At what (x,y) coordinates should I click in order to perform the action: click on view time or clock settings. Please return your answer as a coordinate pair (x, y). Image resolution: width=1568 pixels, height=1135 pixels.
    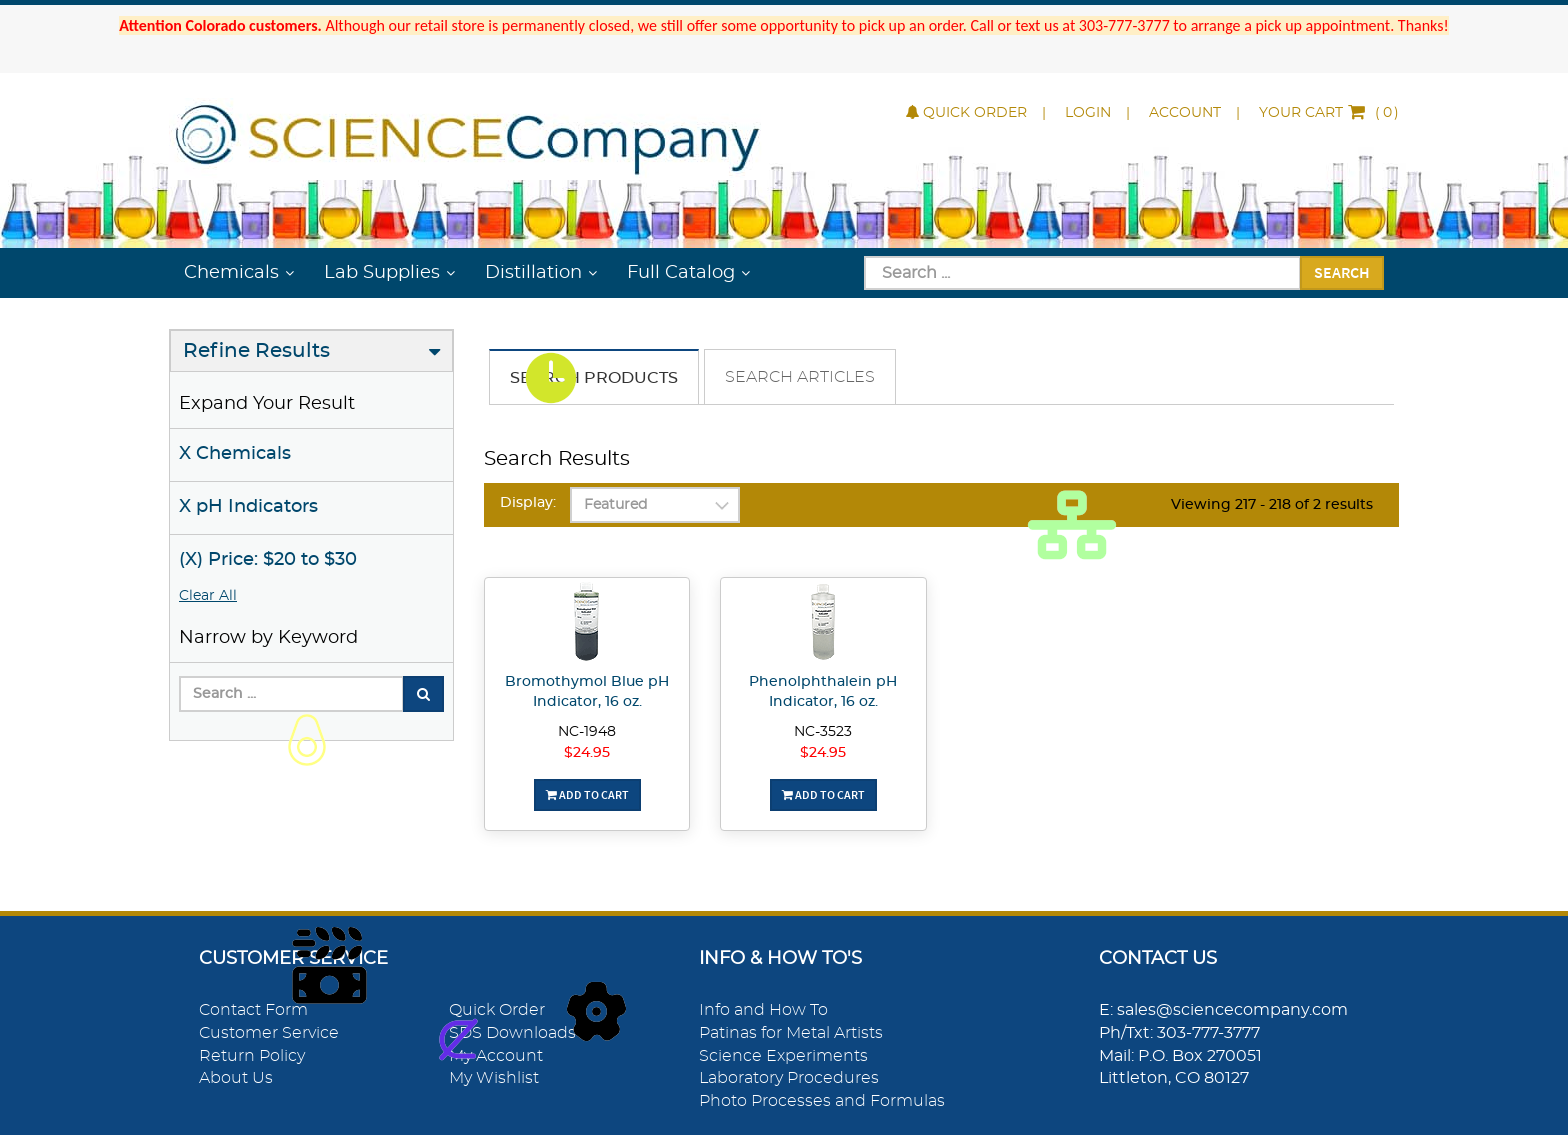
    Looking at the image, I should click on (551, 378).